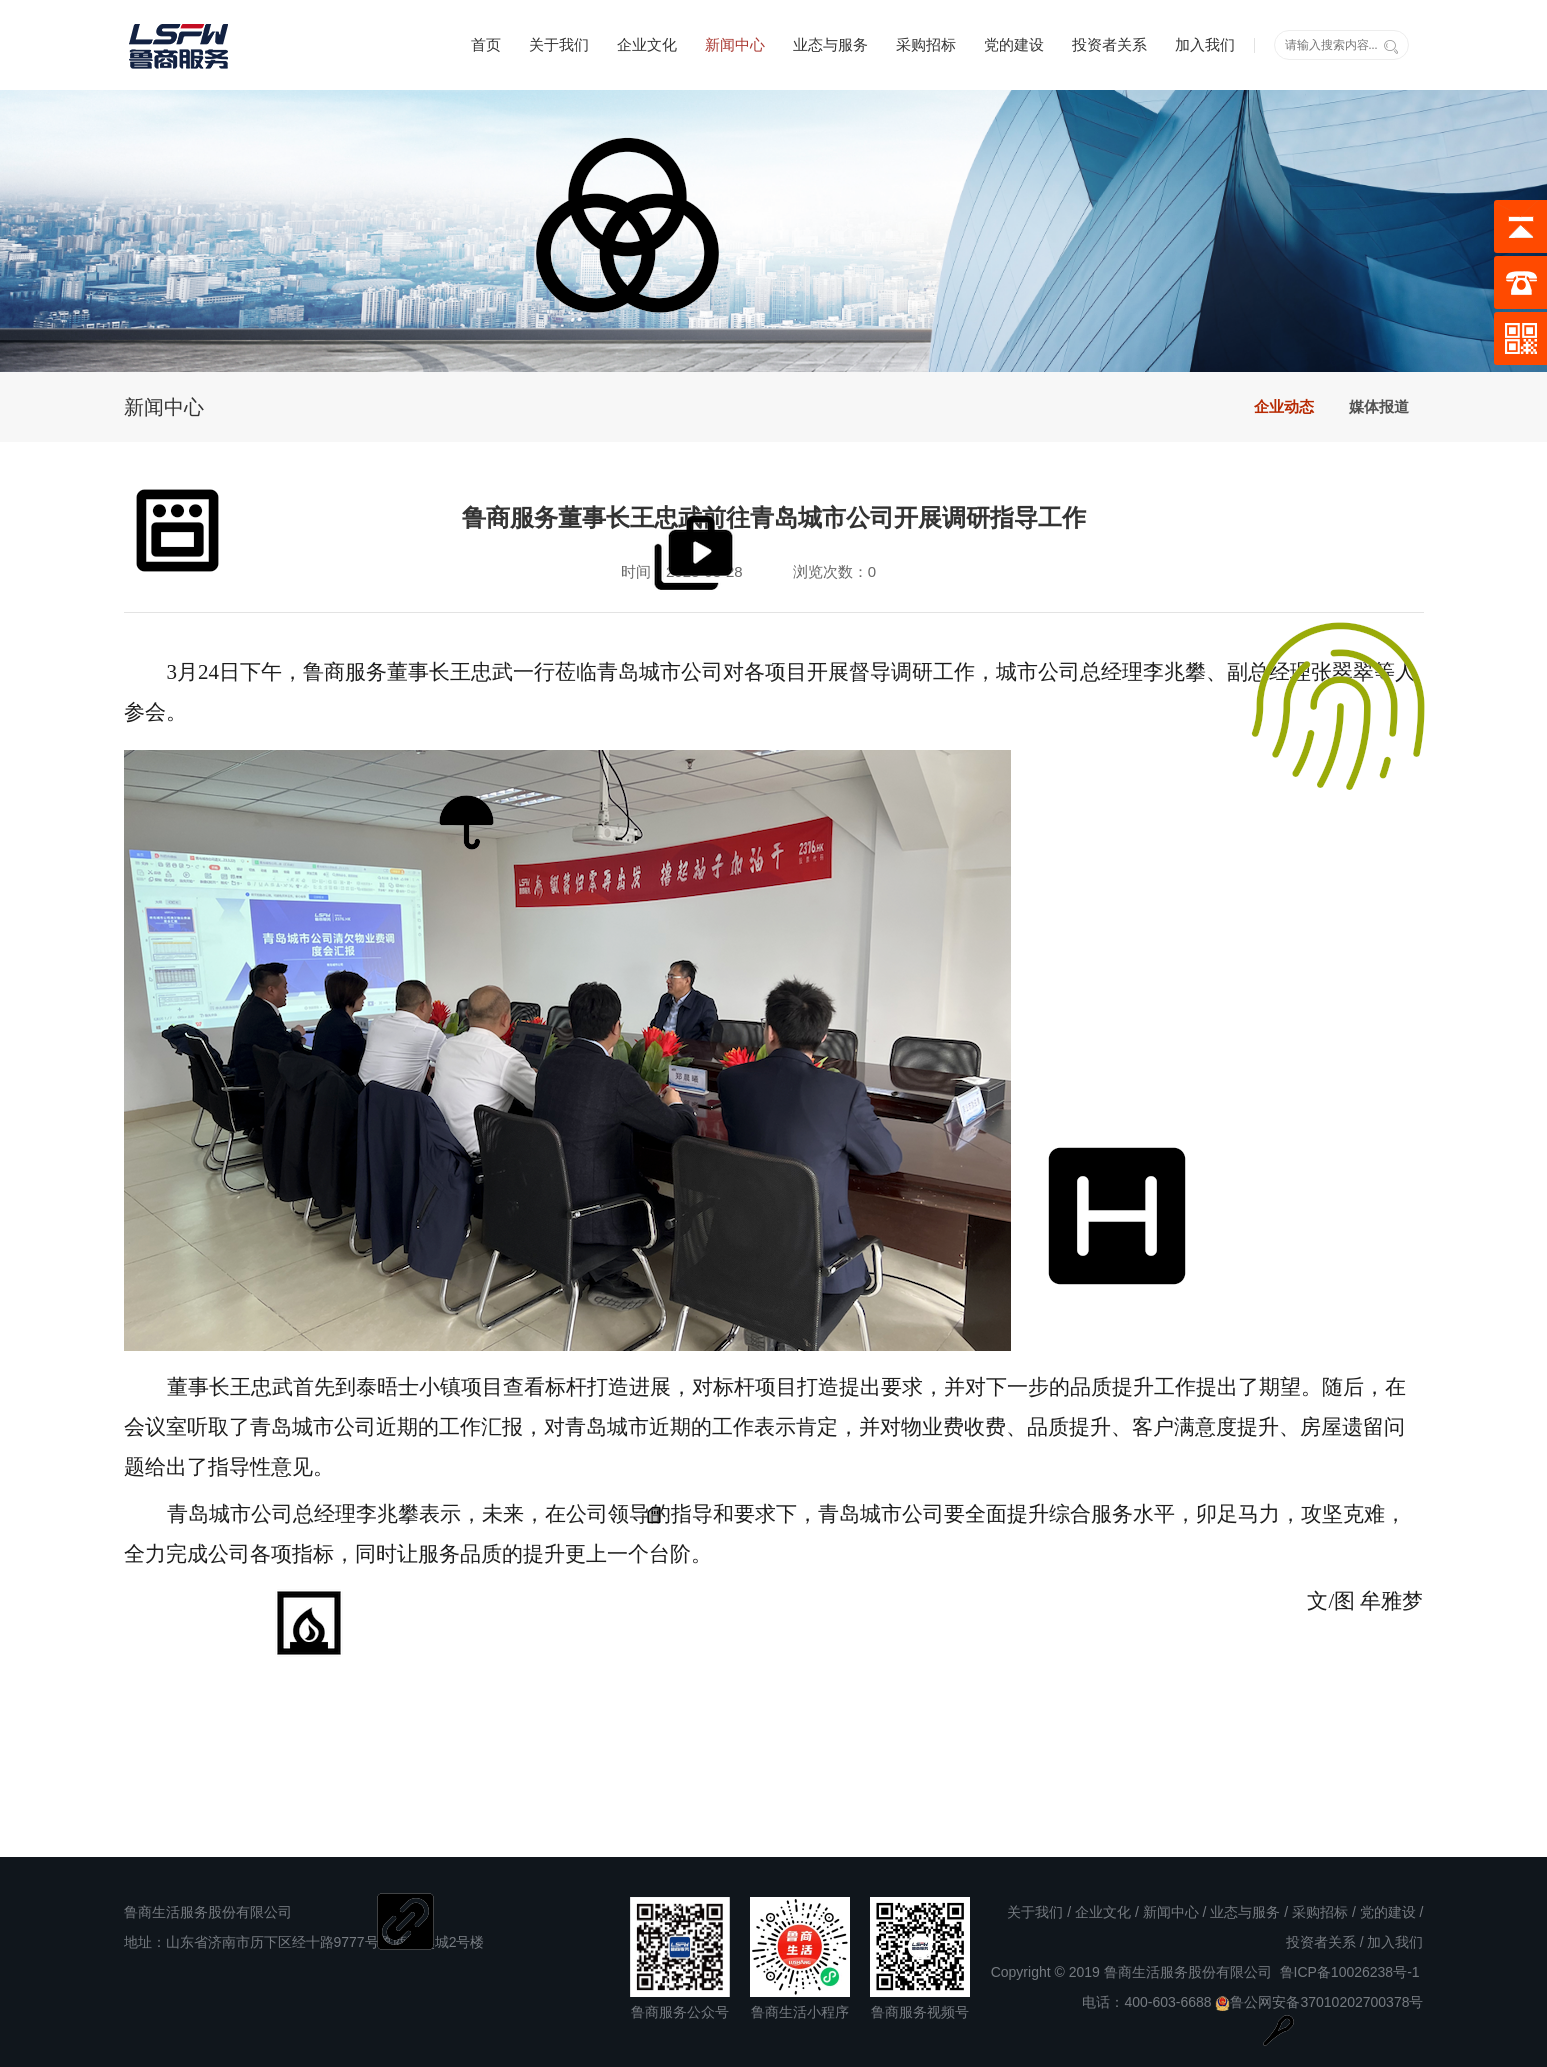  I want to click on access oven or cooking appliance controls, so click(177, 530).